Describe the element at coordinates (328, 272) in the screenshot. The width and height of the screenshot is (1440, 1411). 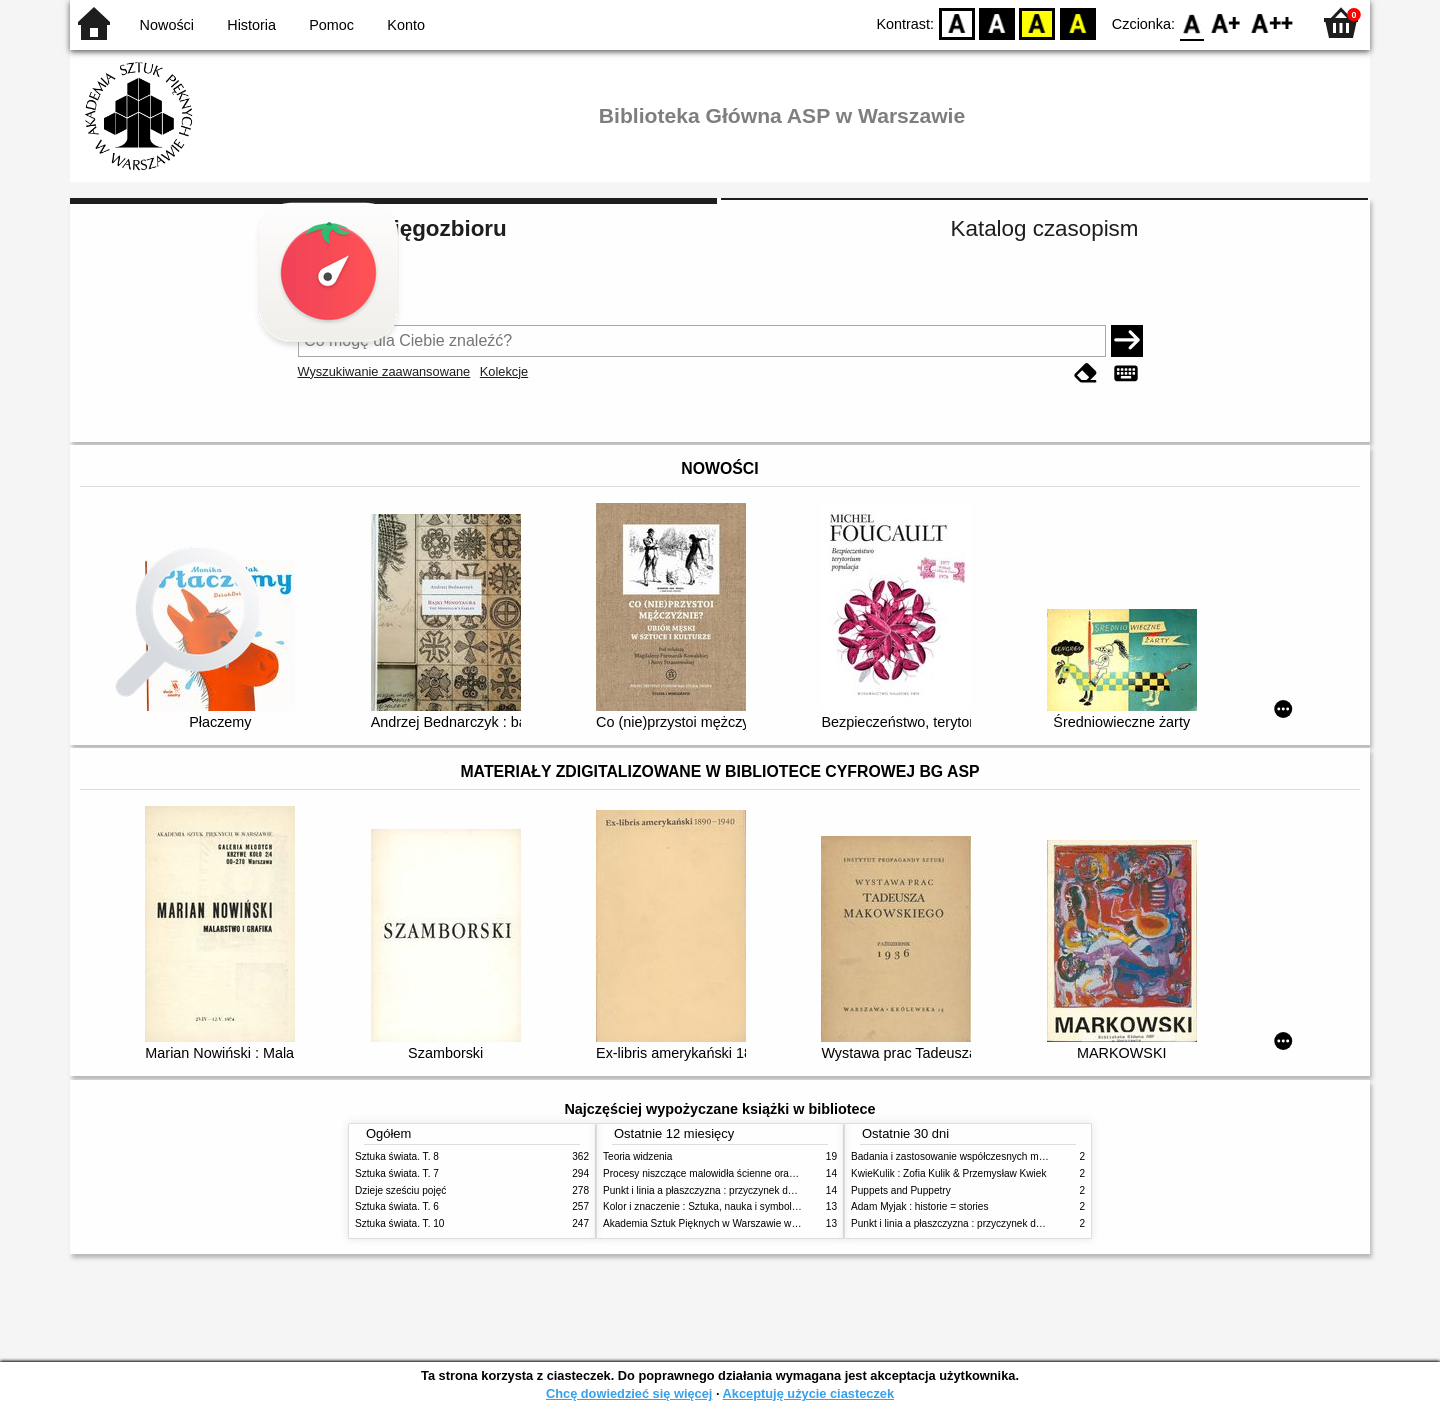
I see `open solanum pomodoro timer app` at that location.